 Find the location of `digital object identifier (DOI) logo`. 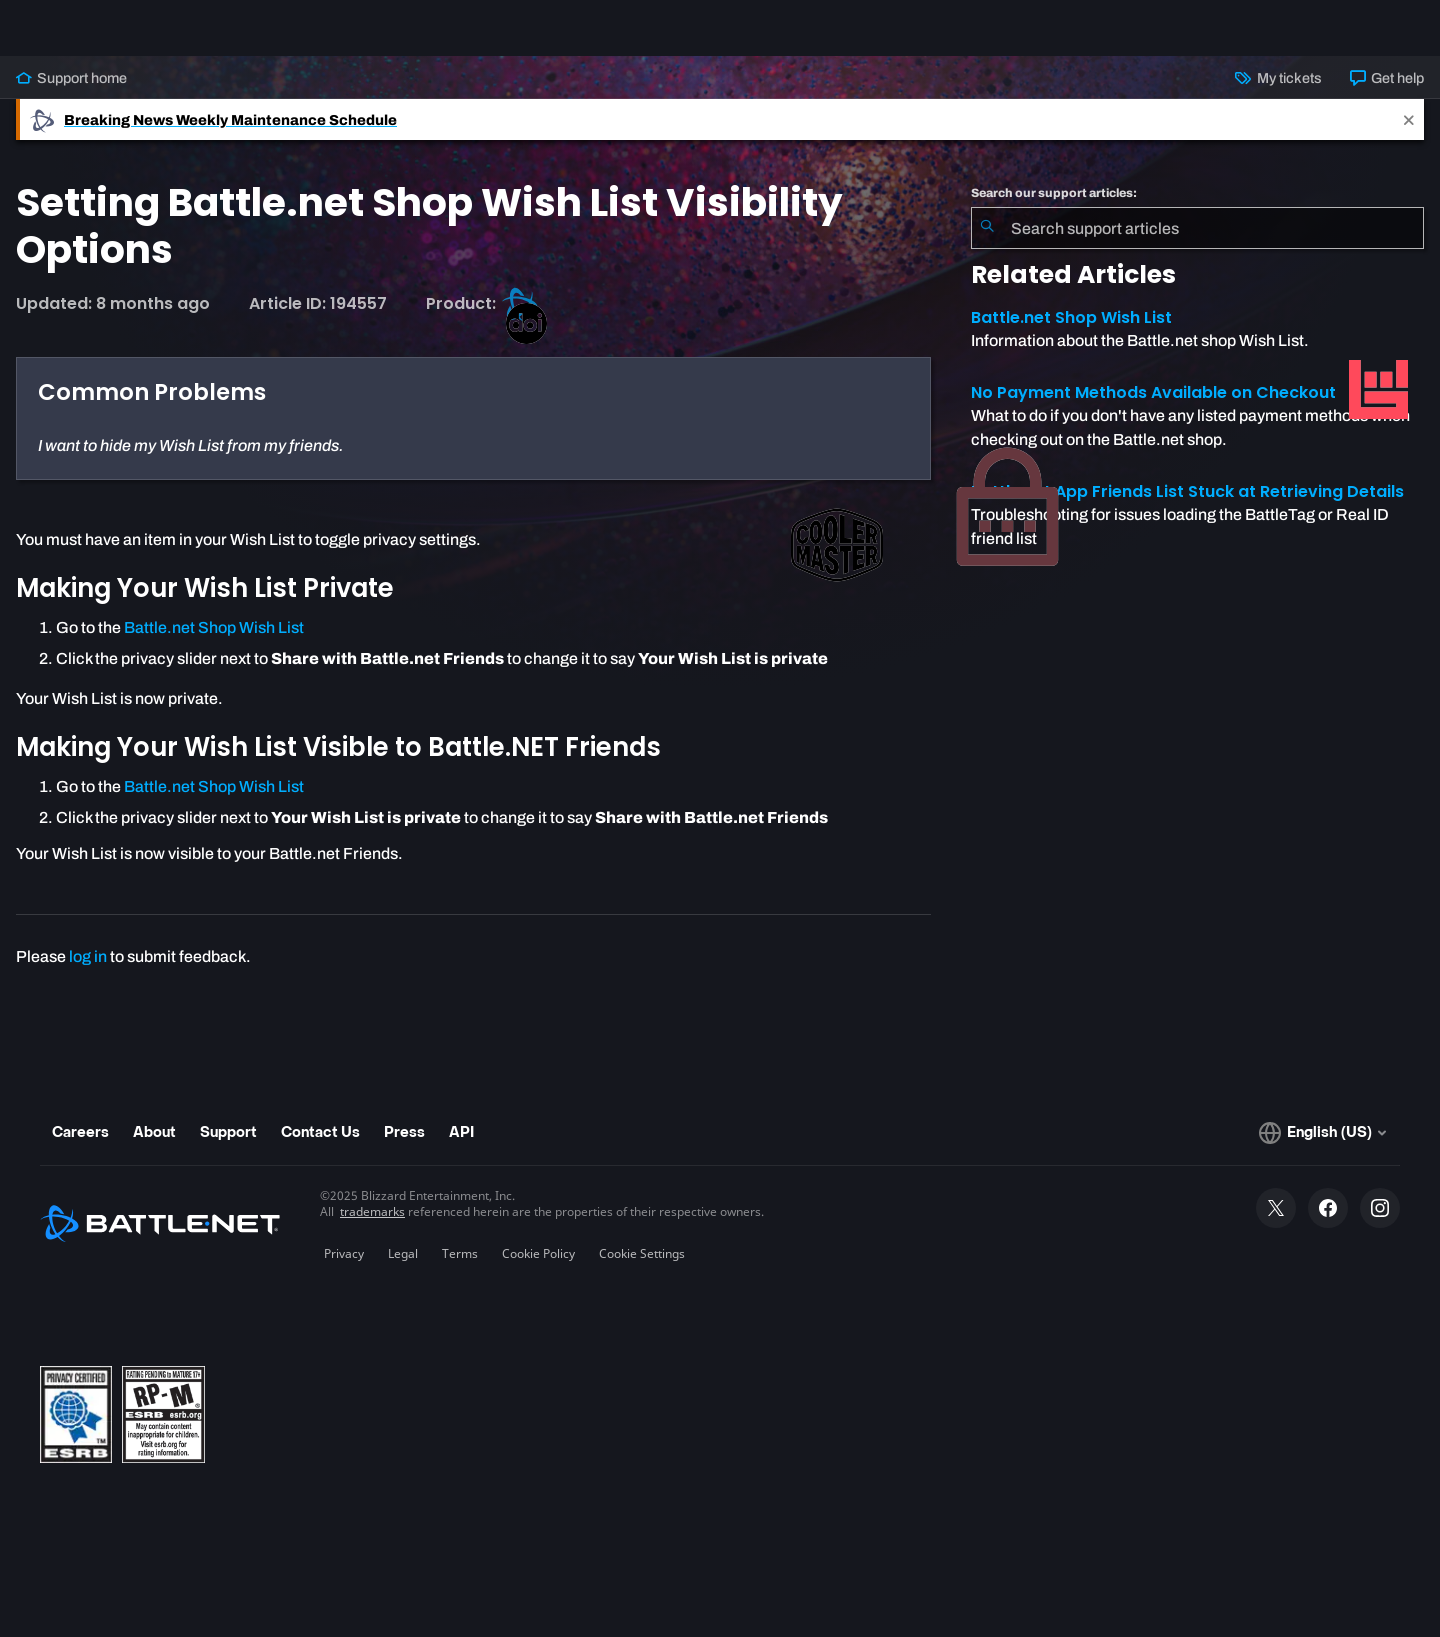

digital object identifier (DOI) logo is located at coordinates (526, 323).